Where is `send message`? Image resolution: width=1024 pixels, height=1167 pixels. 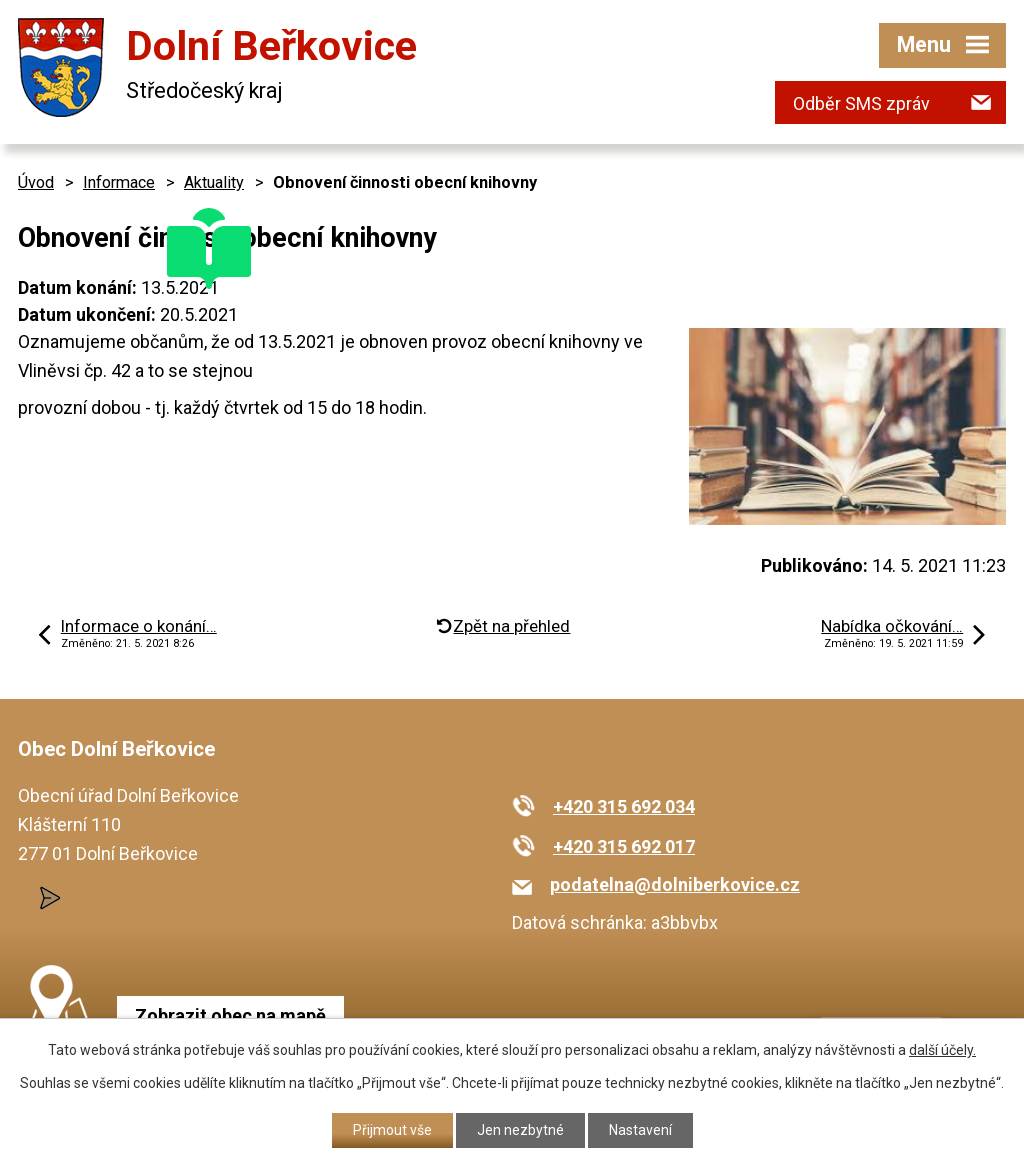 send message is located at coordinates (49, 898).